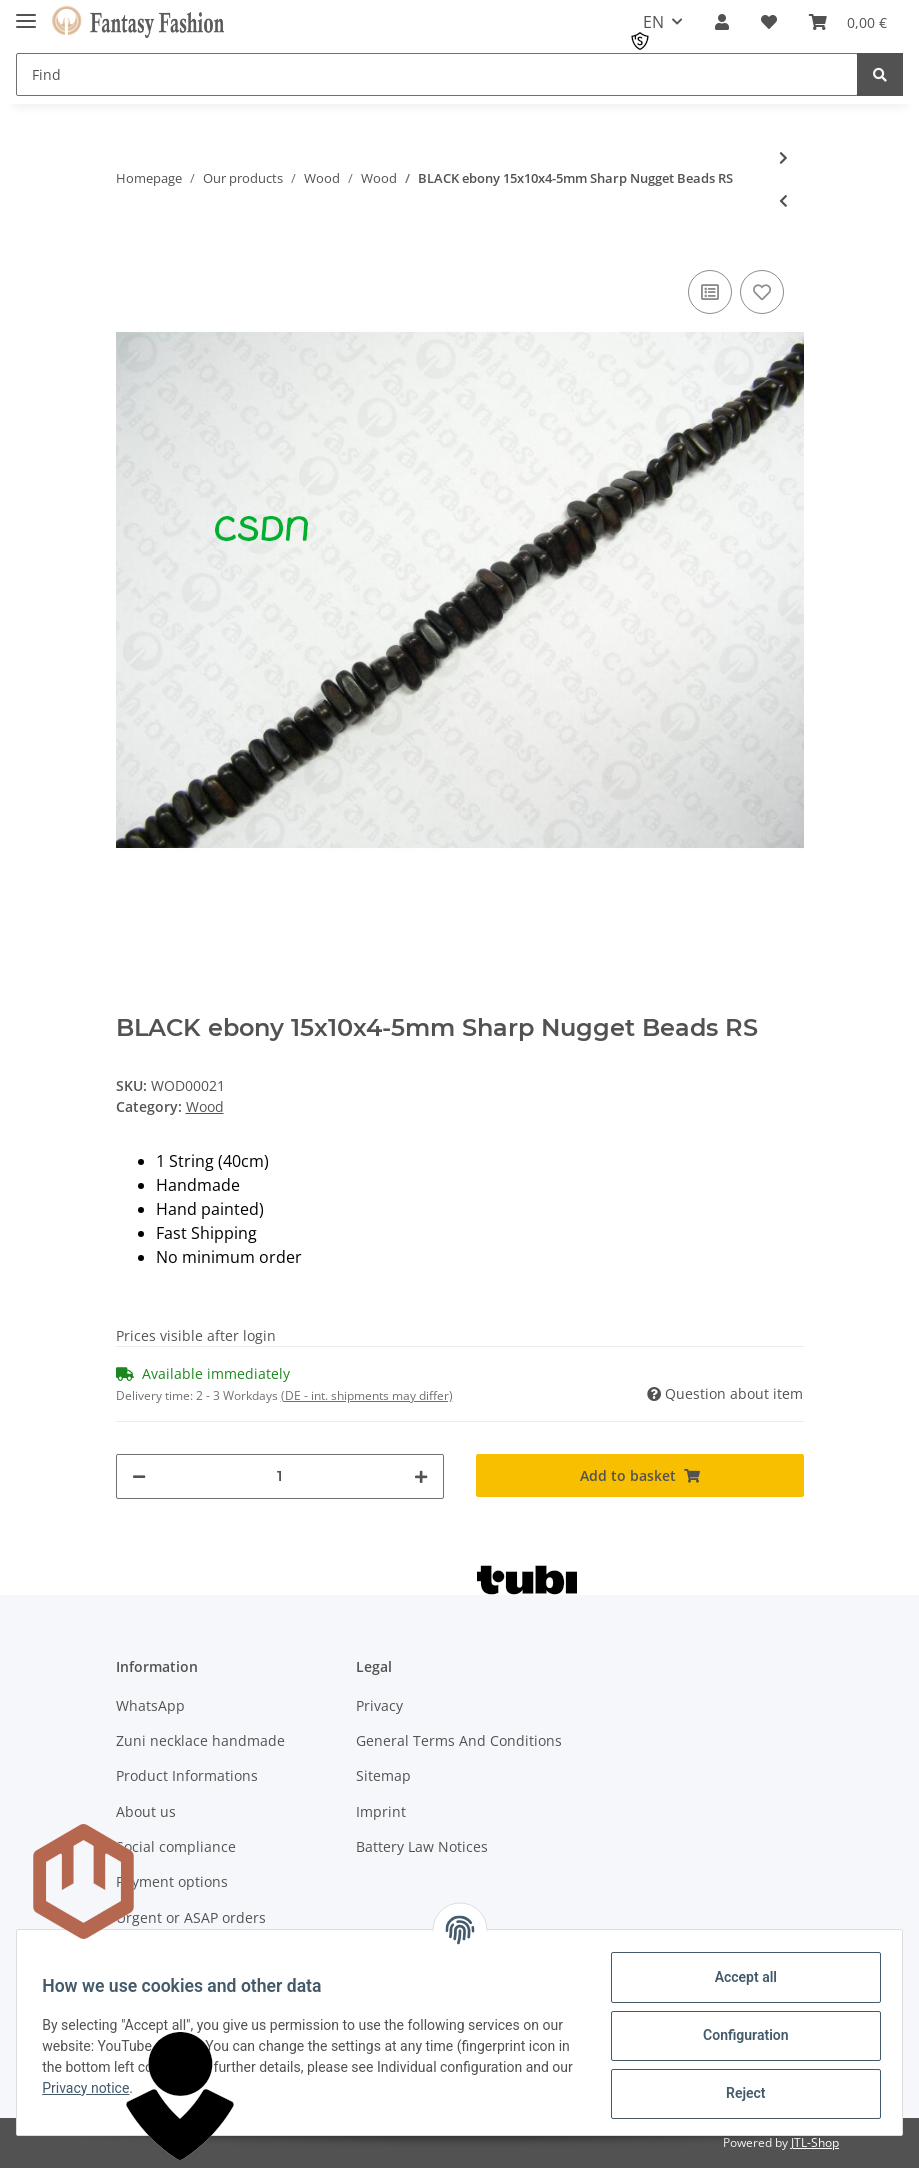  I want to click on open the tubi streaming app, so click(527, 1580).